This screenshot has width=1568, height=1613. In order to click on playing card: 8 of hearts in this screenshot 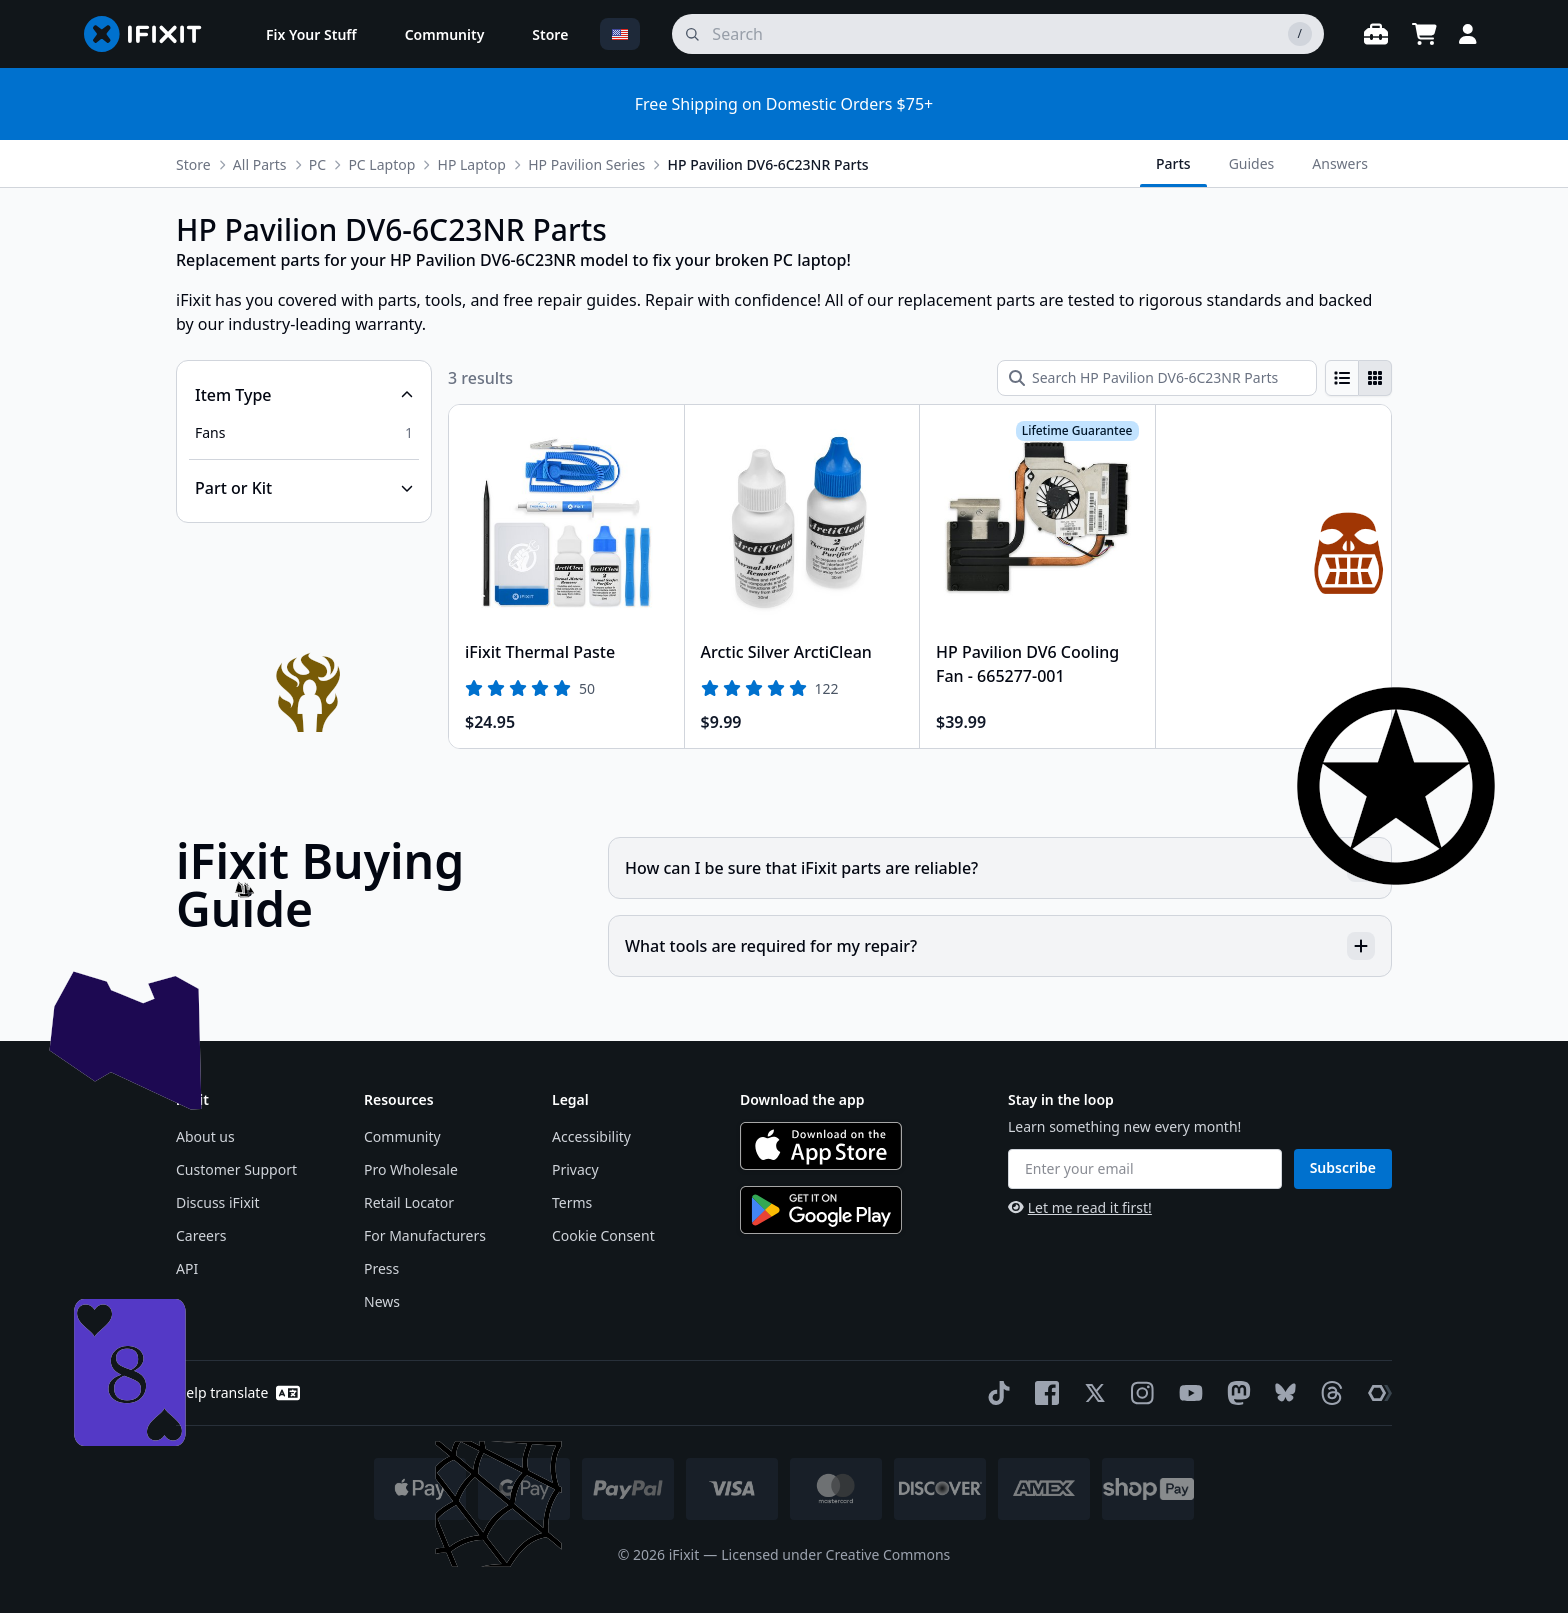, I will do `click(129, 1372)`.